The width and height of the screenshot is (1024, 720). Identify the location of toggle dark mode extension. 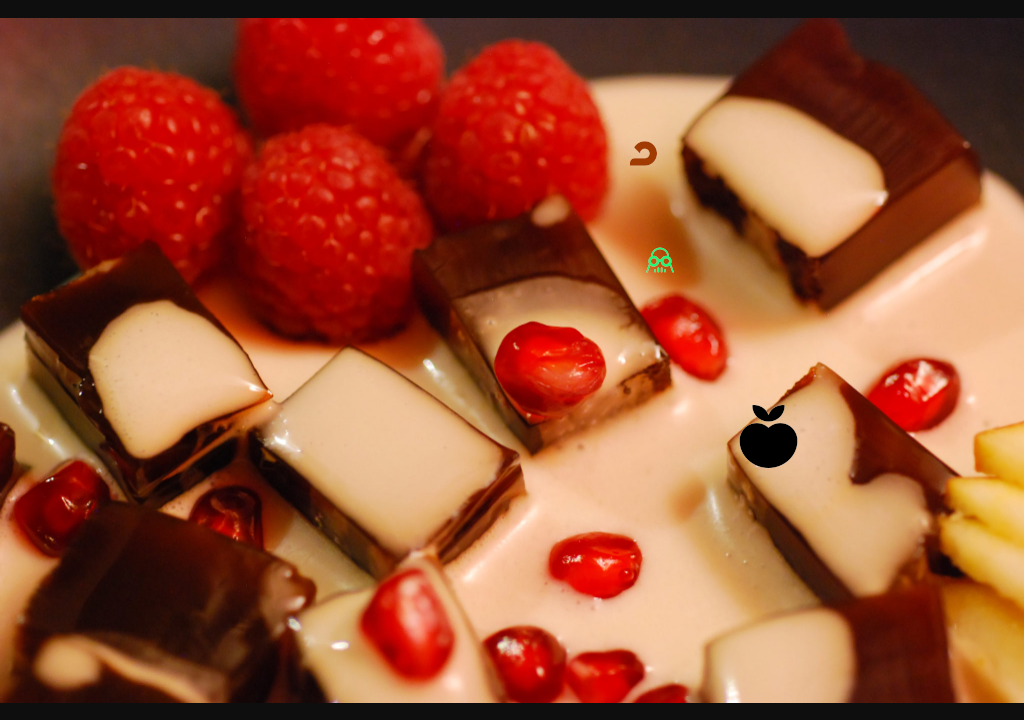
(660, 260).